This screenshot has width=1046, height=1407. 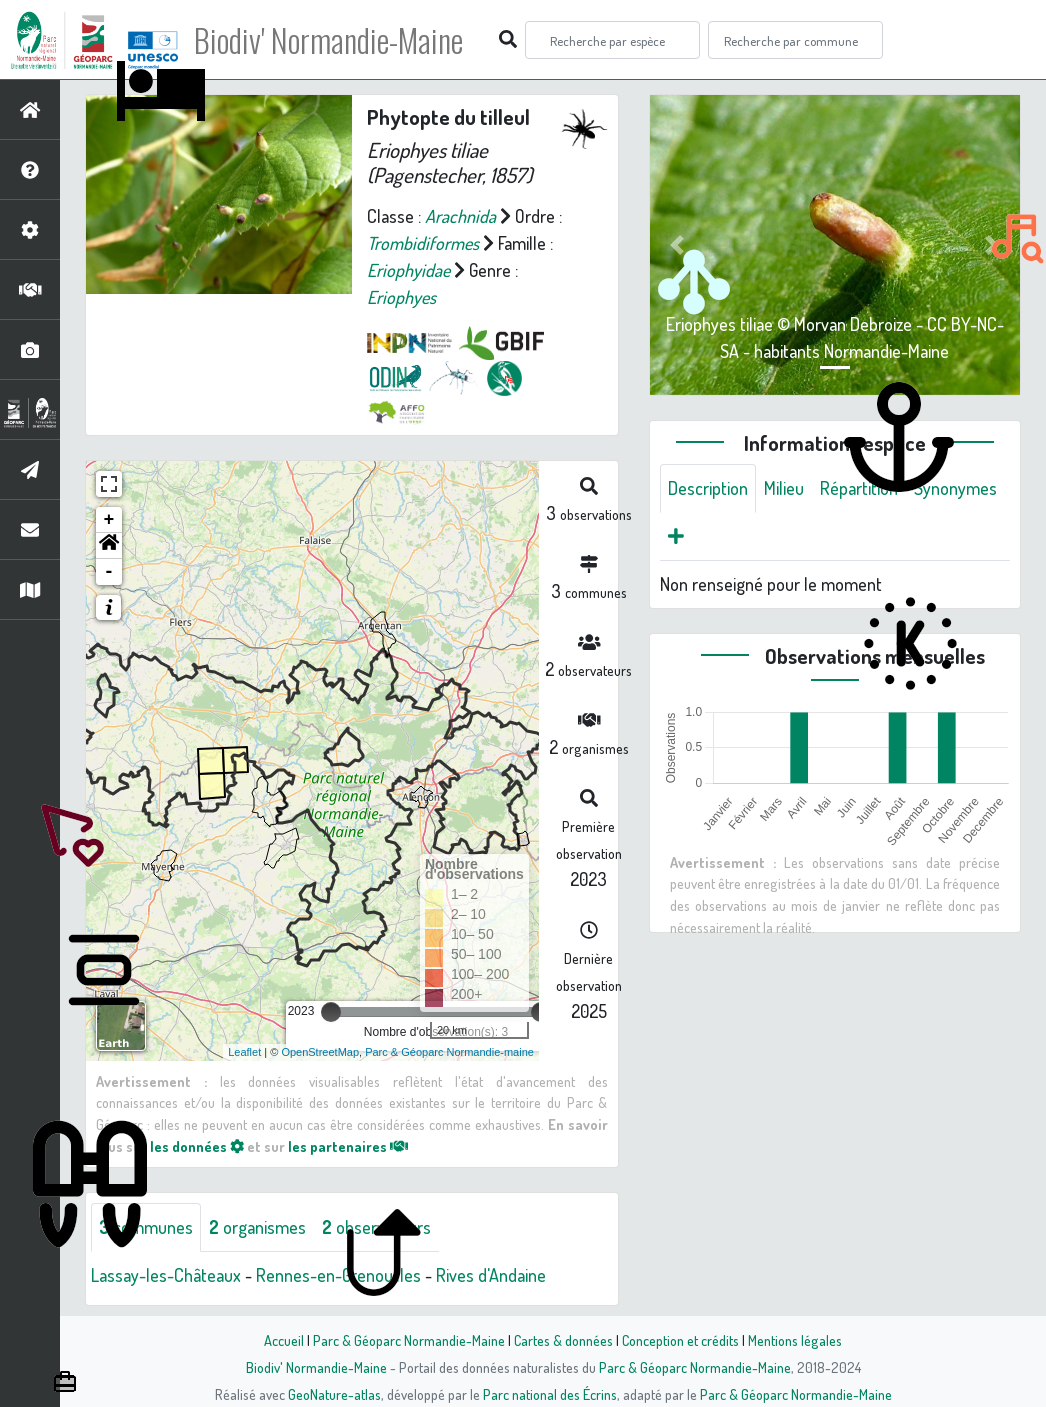 What do you see at coordinates (380, 1252) in the screenshot?
I see `redo or repeat last action` at bounding box center [380, 1252].